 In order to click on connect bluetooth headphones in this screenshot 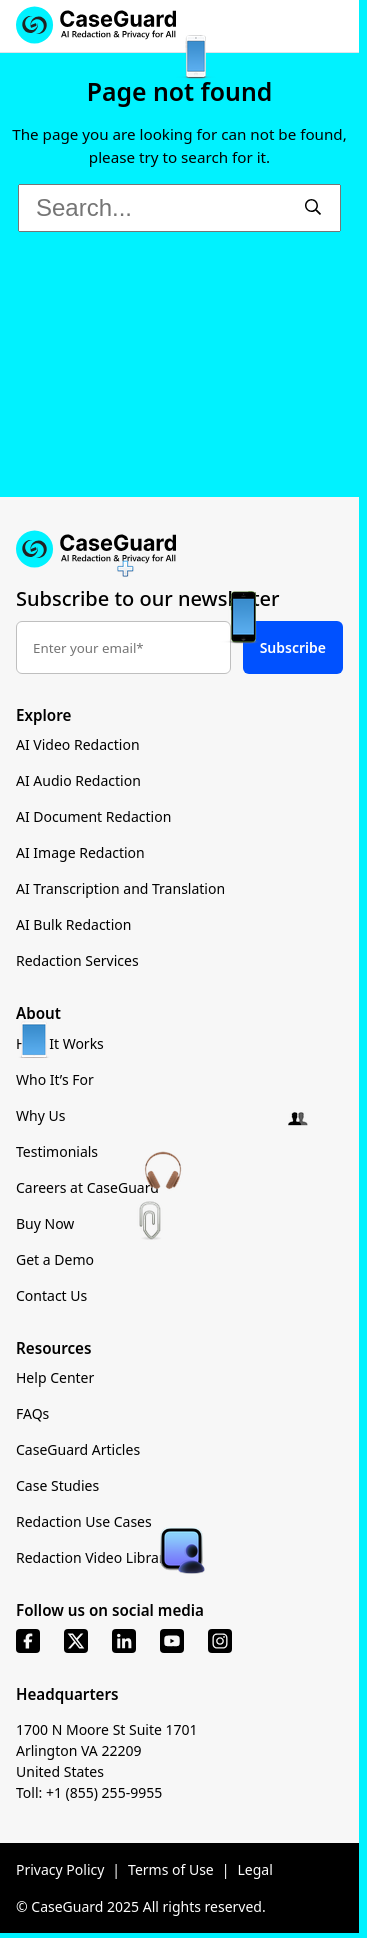, I will do `click(163, 1171)`.